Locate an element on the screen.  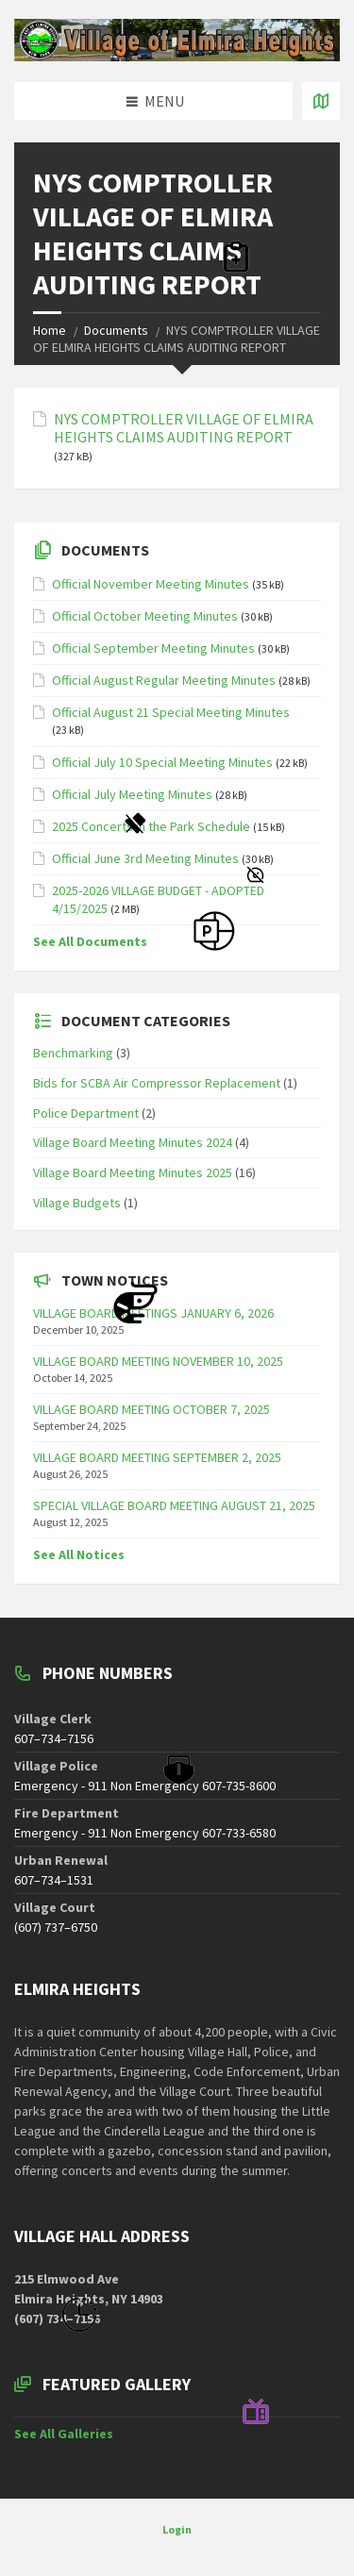
unpin this item is located at coordinates (134, 823).